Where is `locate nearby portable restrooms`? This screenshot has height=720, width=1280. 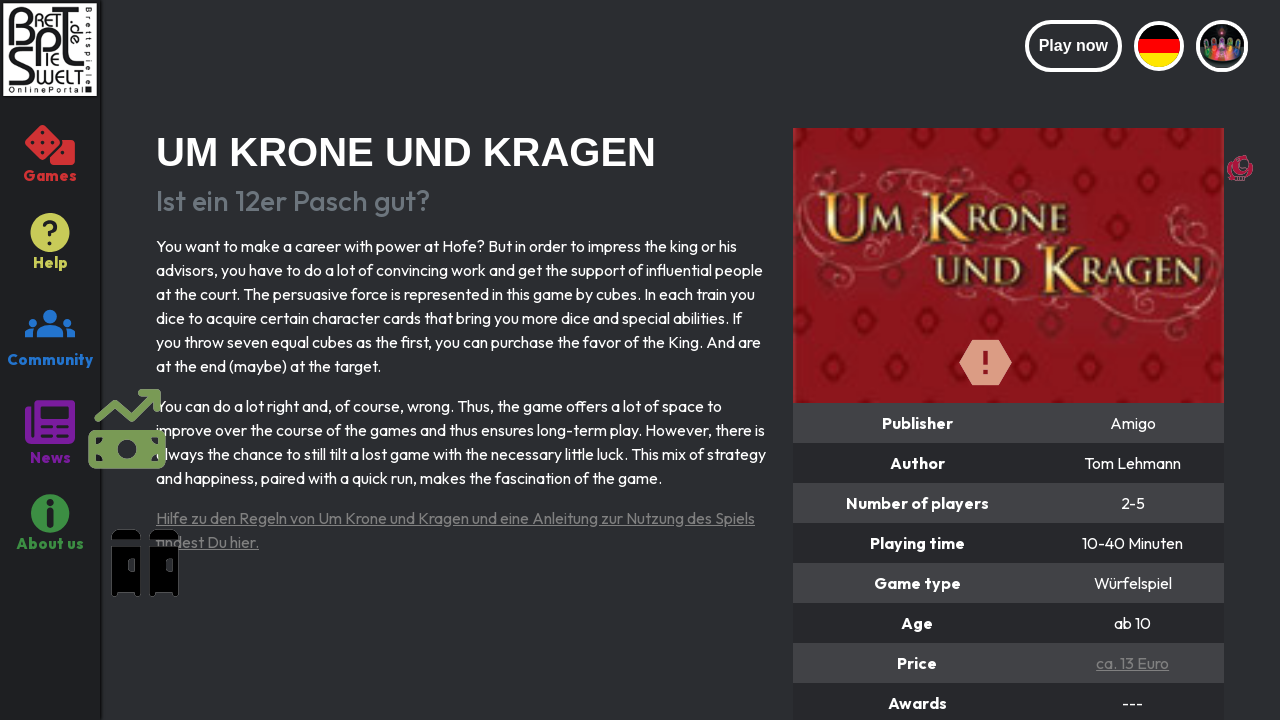
locate nearby portable restrooms is located at coordinates (145, 563).